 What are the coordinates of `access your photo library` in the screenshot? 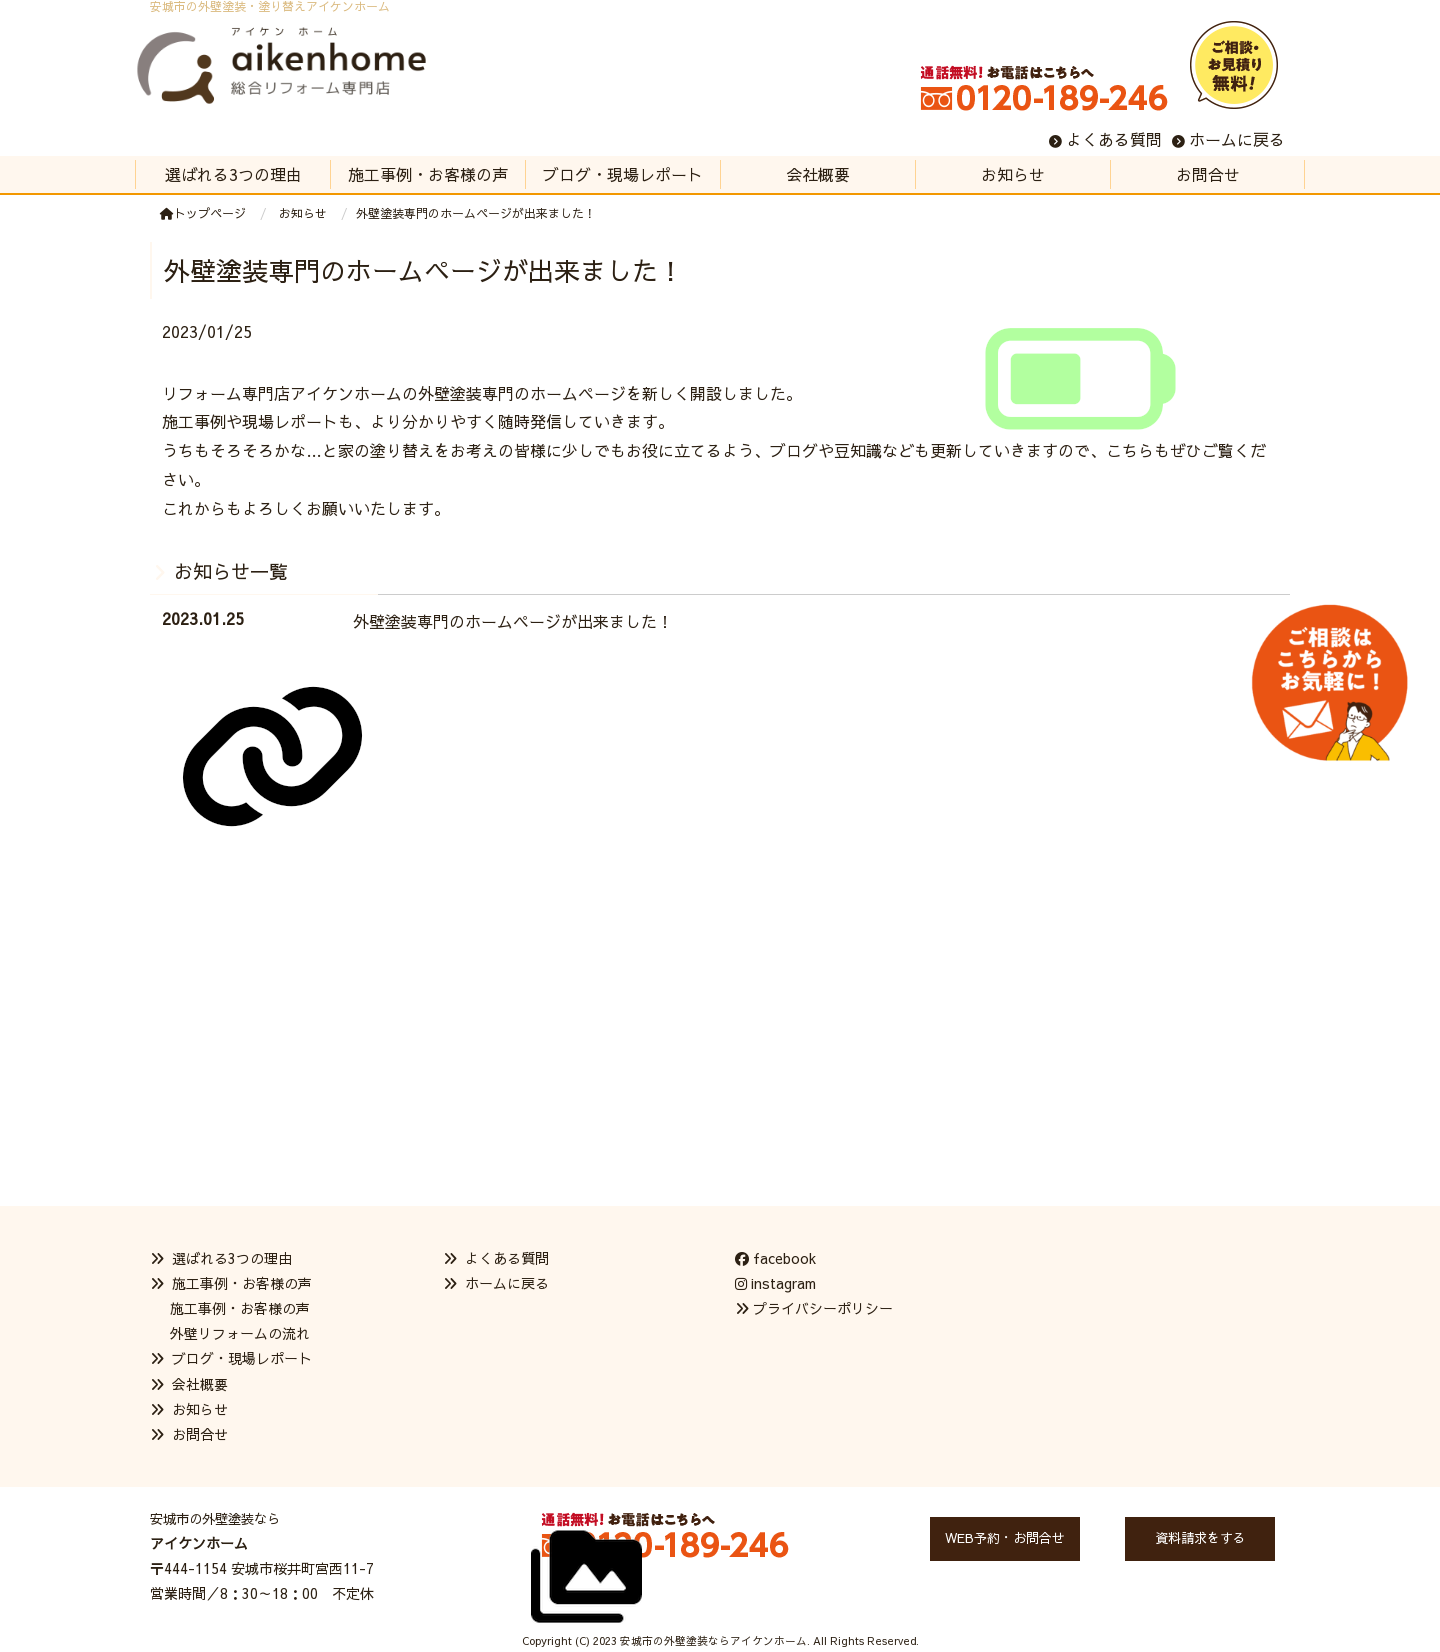 It's located at (586, 1576).